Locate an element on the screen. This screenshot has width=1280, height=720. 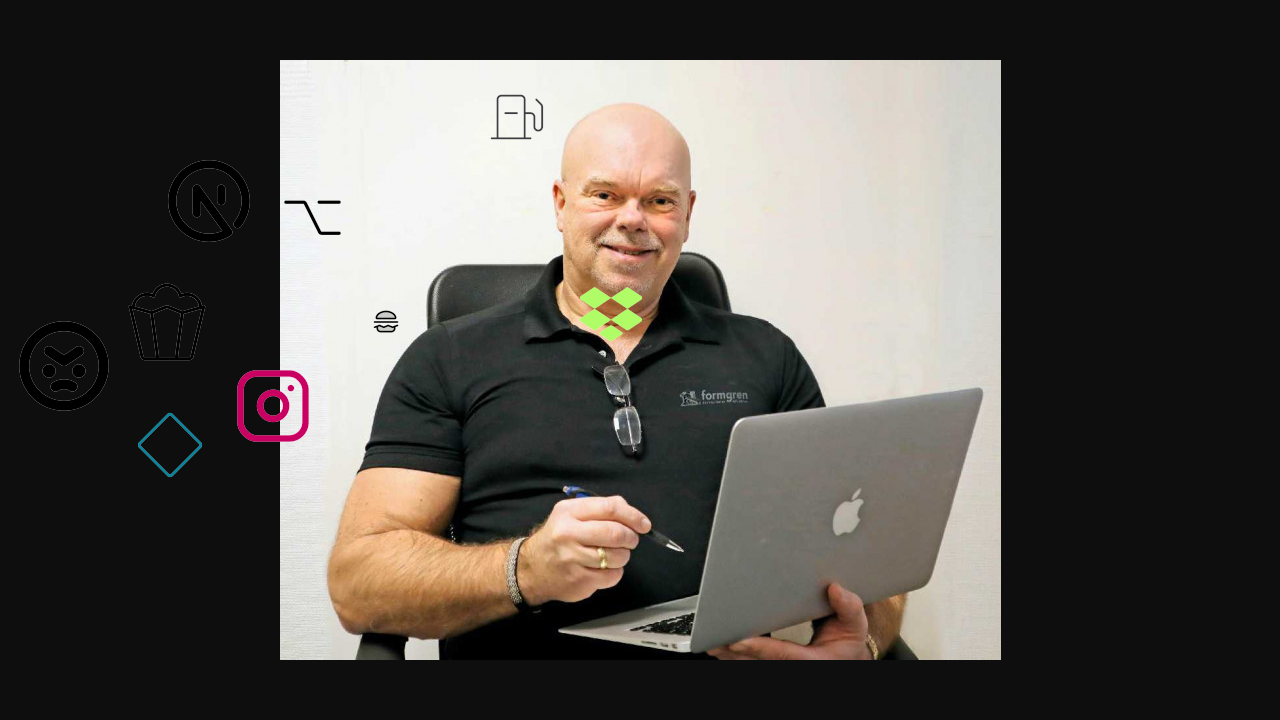
report or flag negative content is located at coordinates (64, 366).